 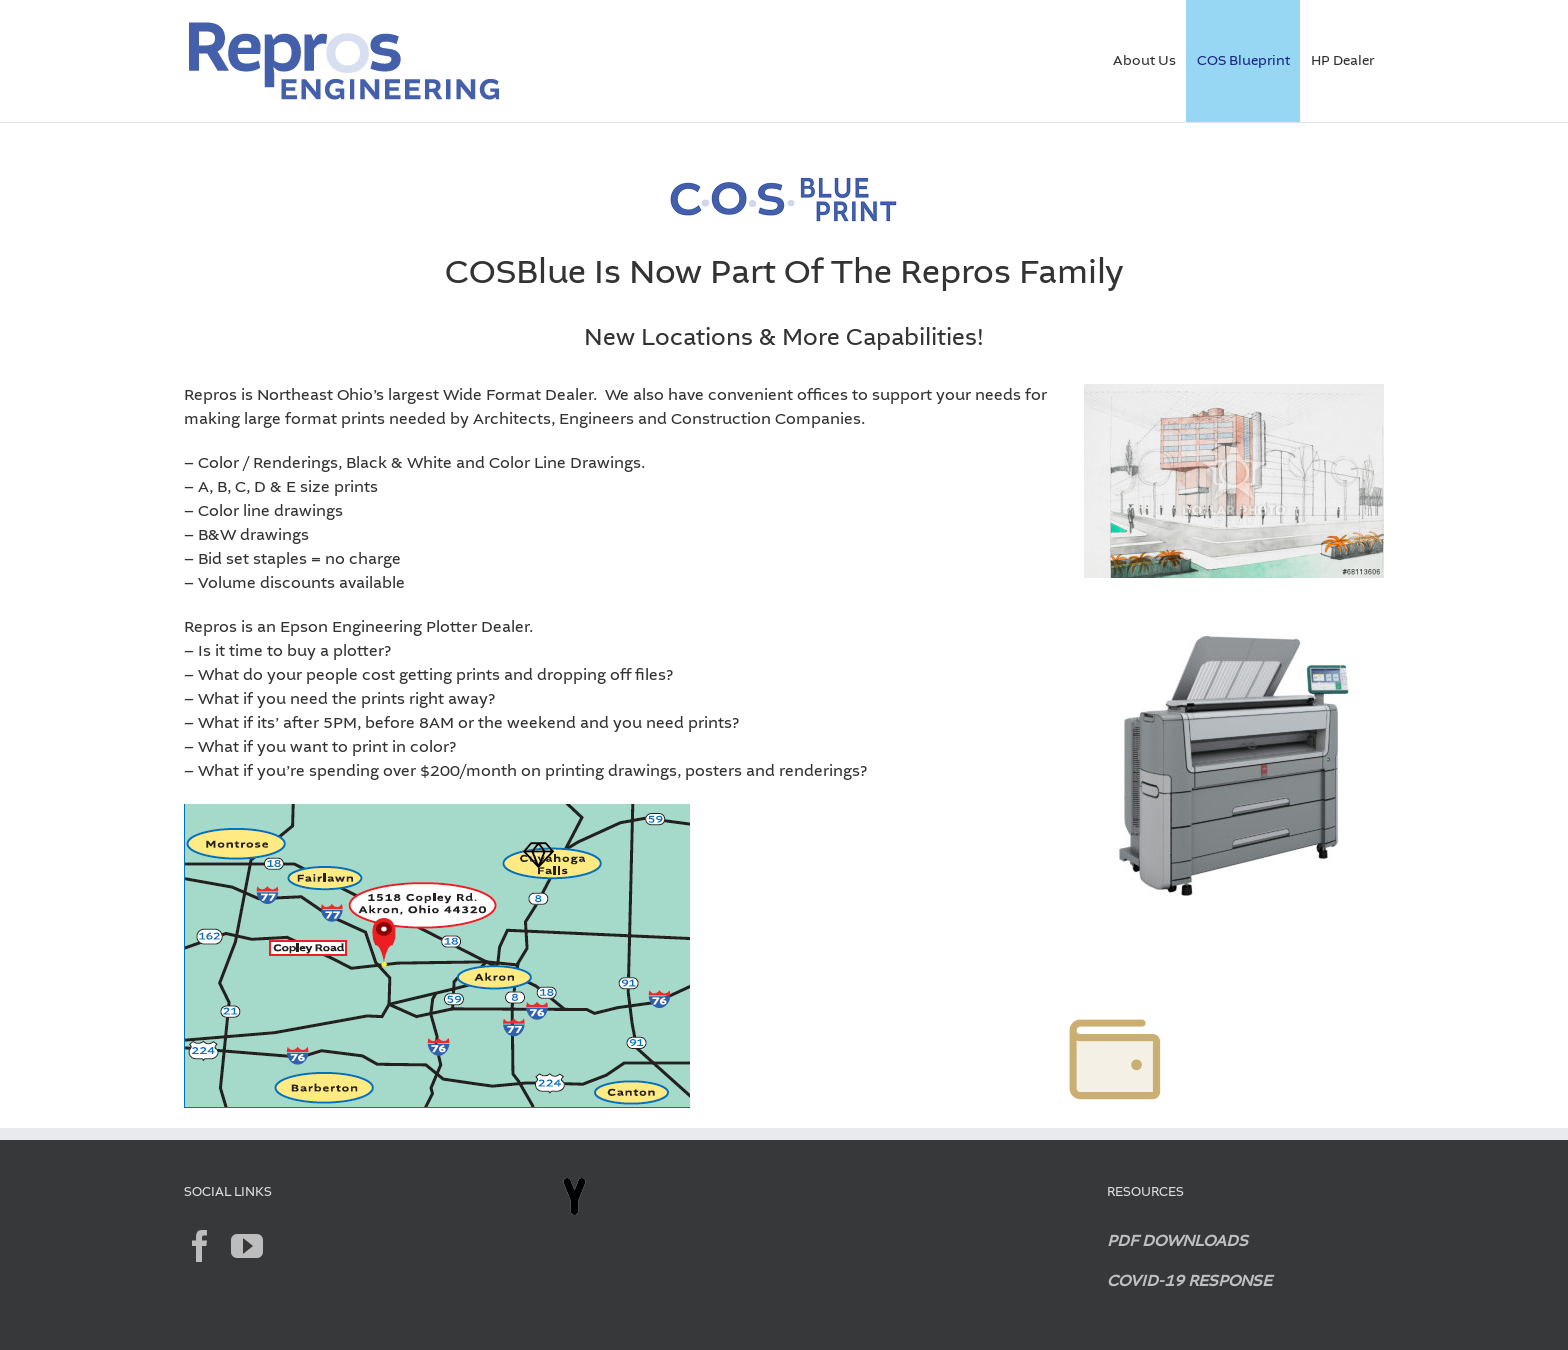 What do you see at coordinates (1113, 1063) in the screenshot?
I see `access your wallet or payment methods` at bounding box center [1113, 1063].